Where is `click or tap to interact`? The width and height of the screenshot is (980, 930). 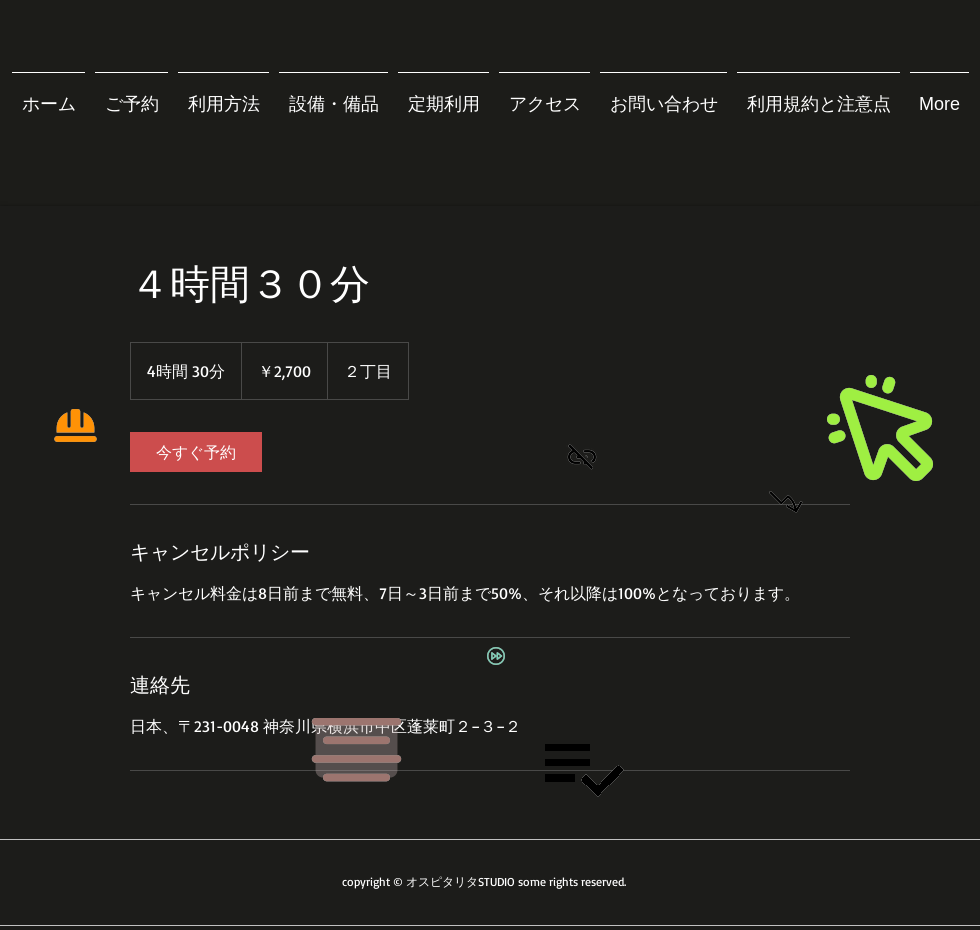 click or tap to interact is located at coordinates (886, 434).